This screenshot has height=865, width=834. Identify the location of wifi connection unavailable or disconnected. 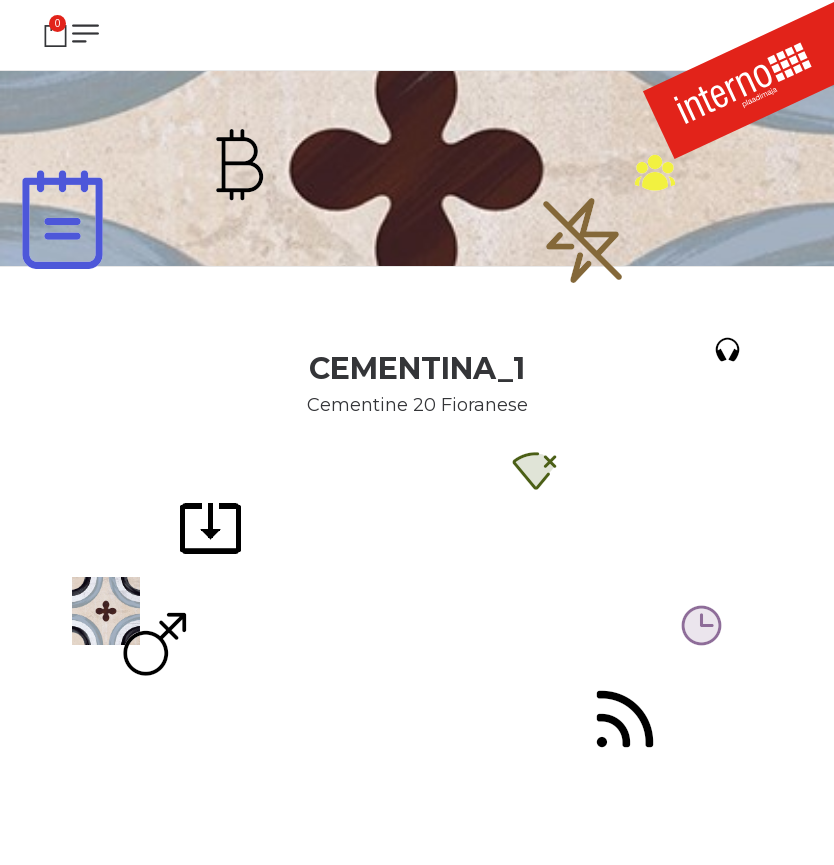
(536, 471).